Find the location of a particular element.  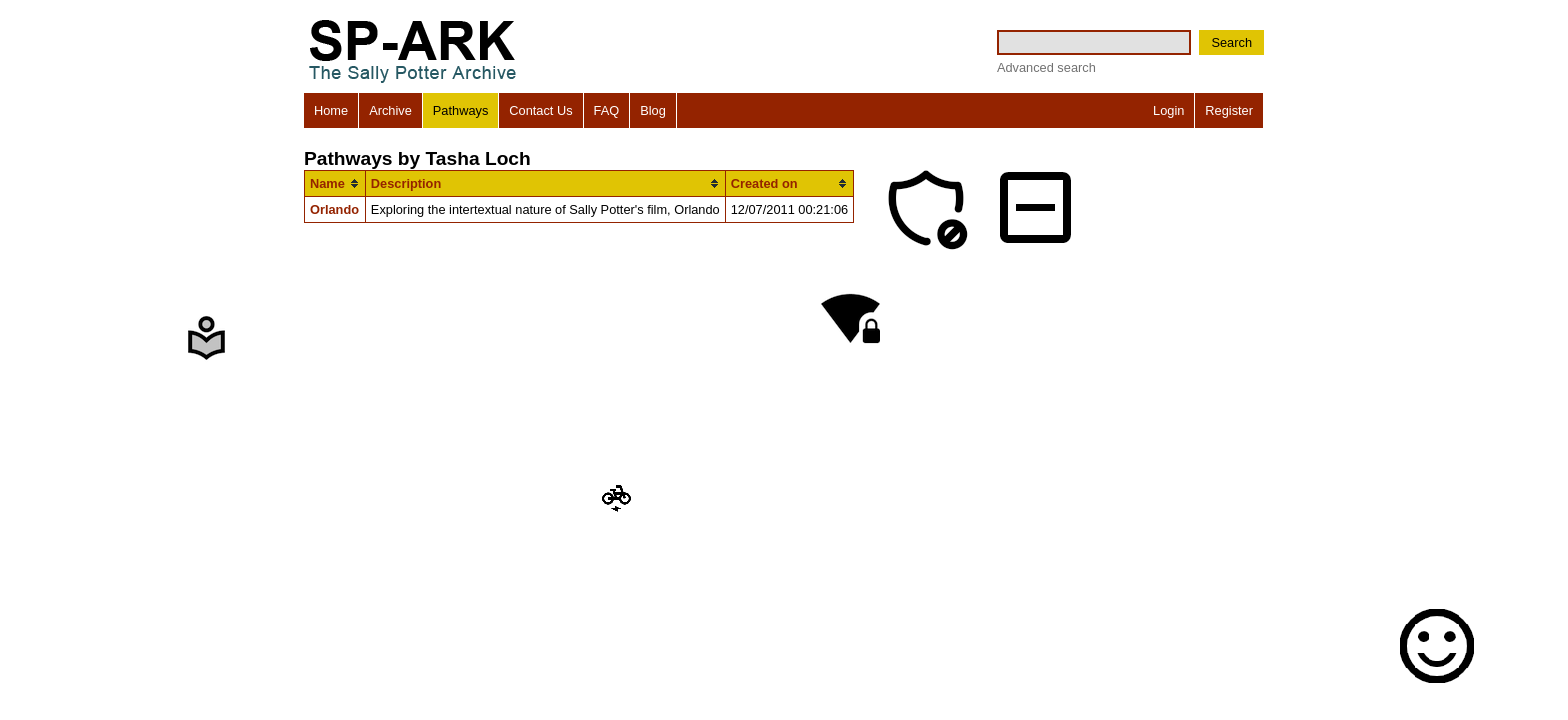

cancel or disable security protection is located at coordinates (926, 208).